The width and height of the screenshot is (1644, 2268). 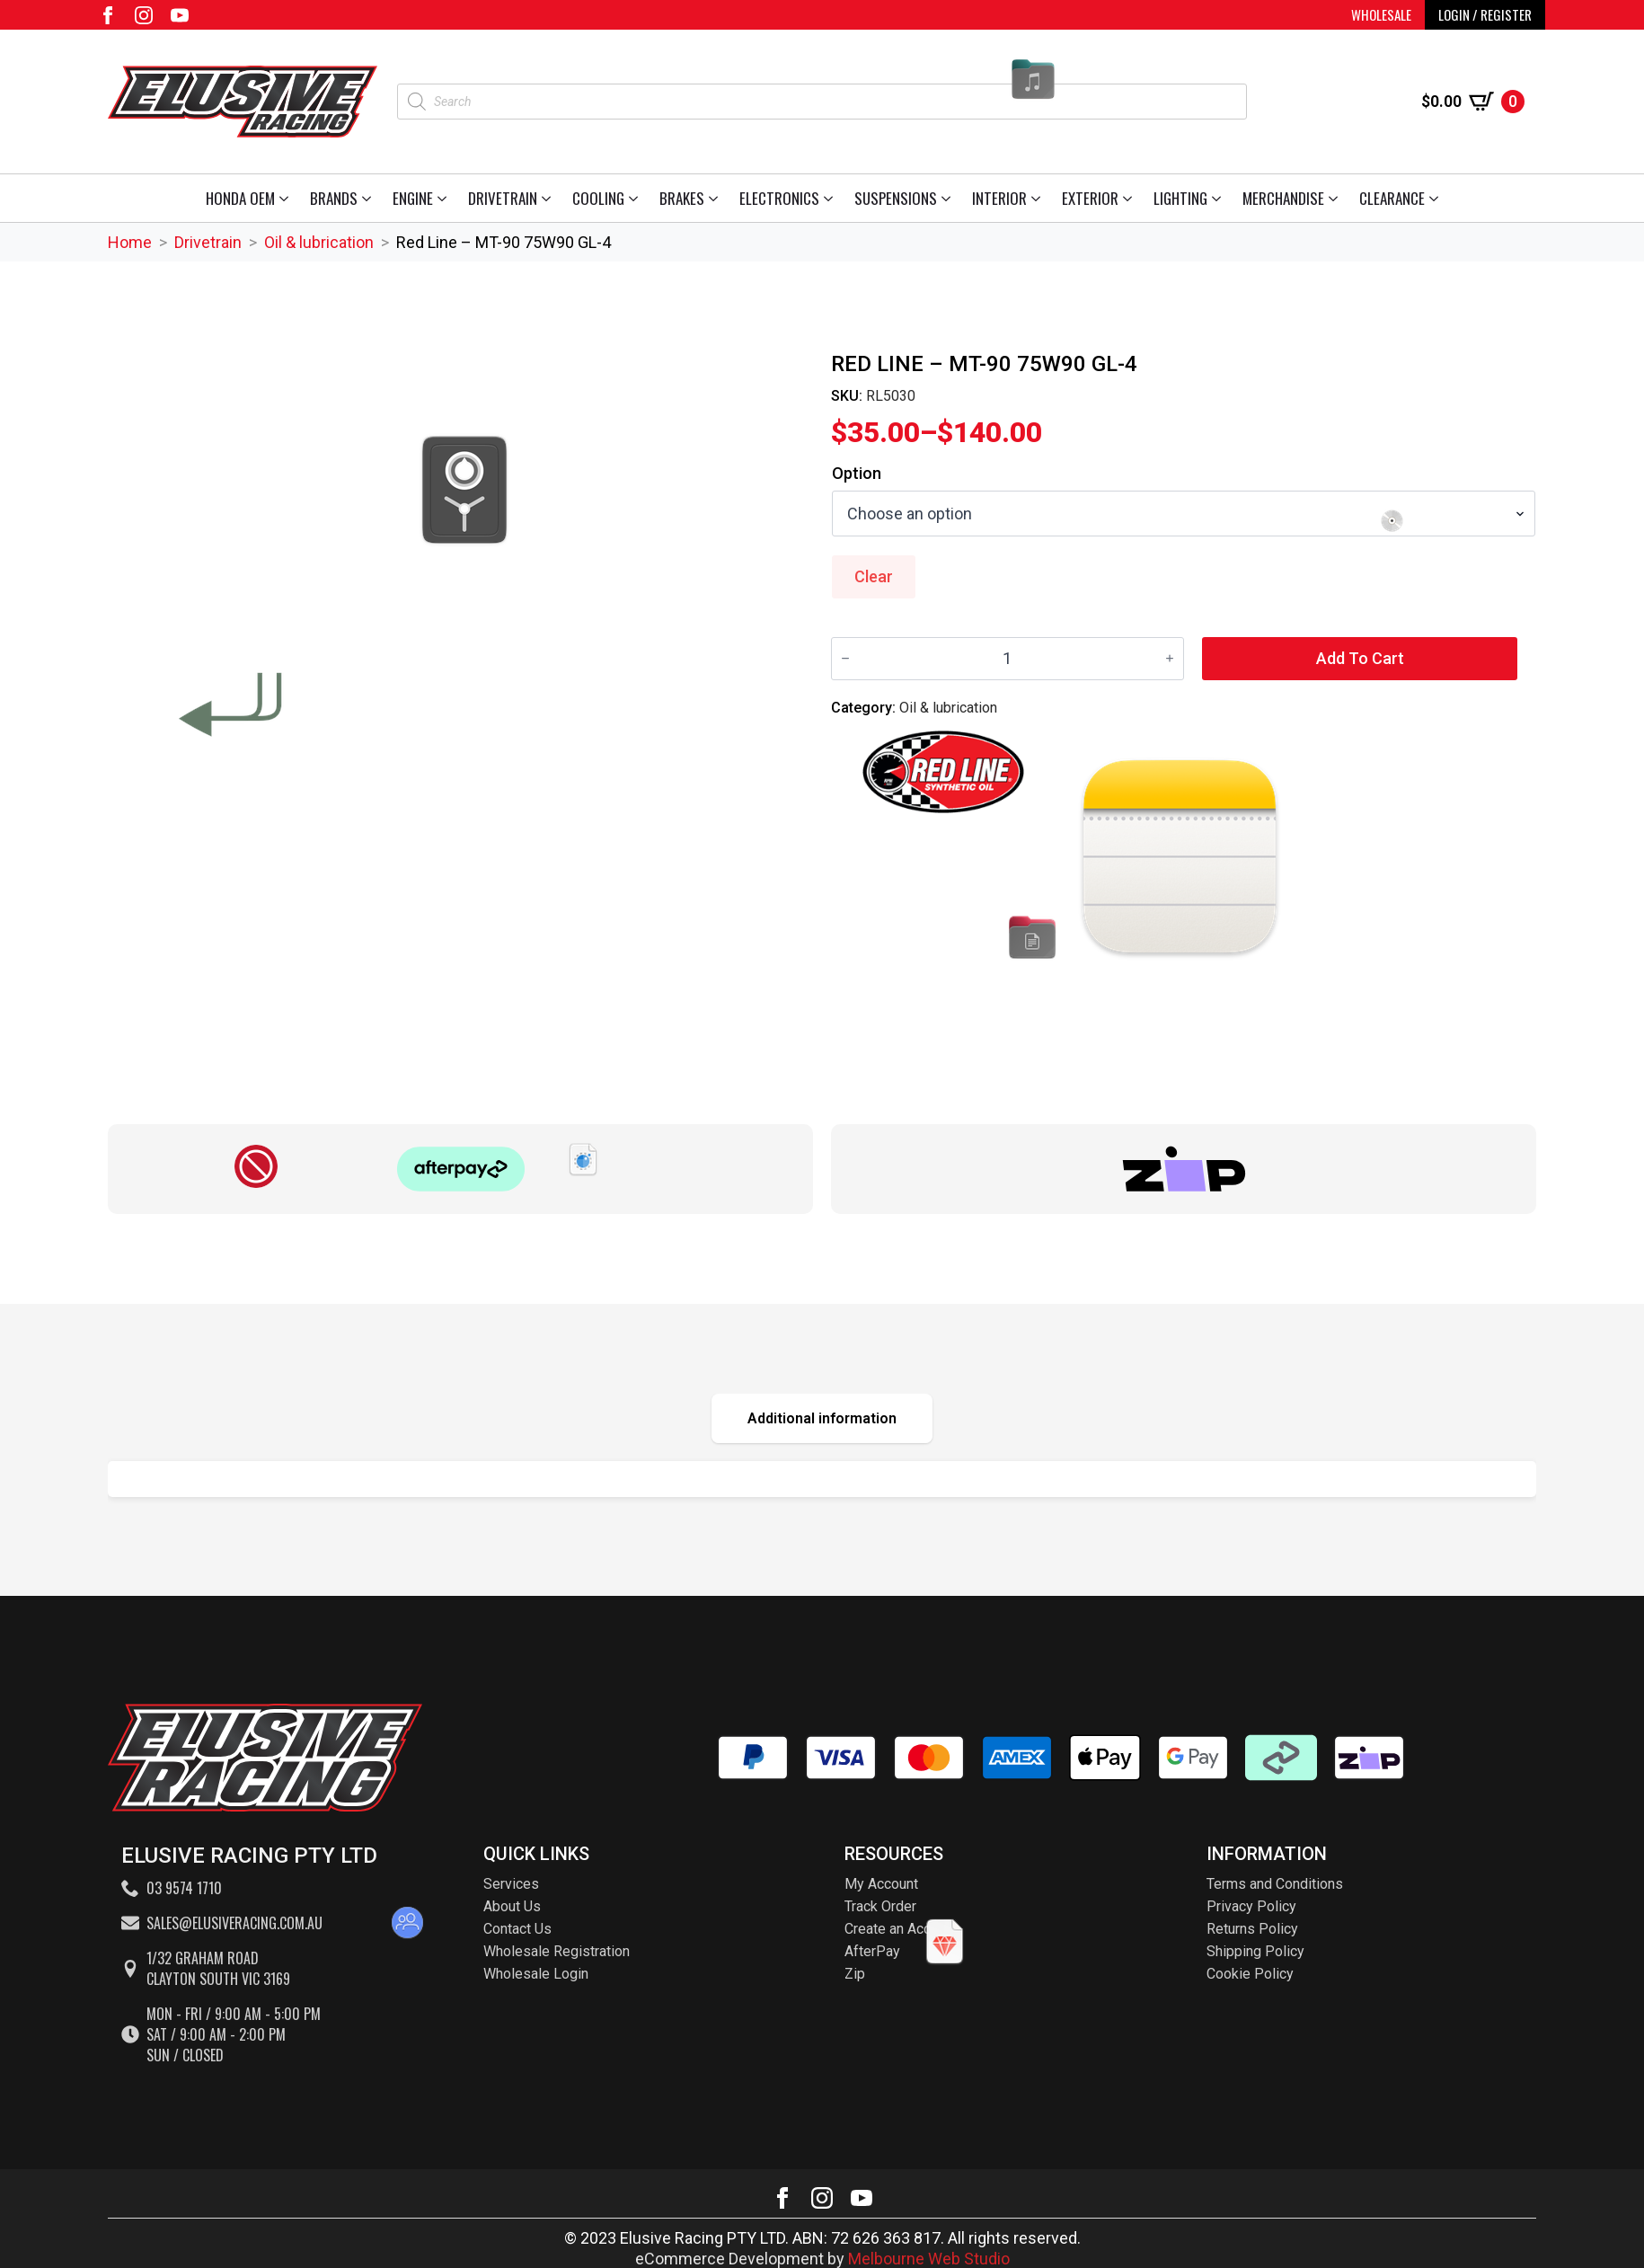 I want to click on reply to all recipients of an email, so click(x=228, y=704).